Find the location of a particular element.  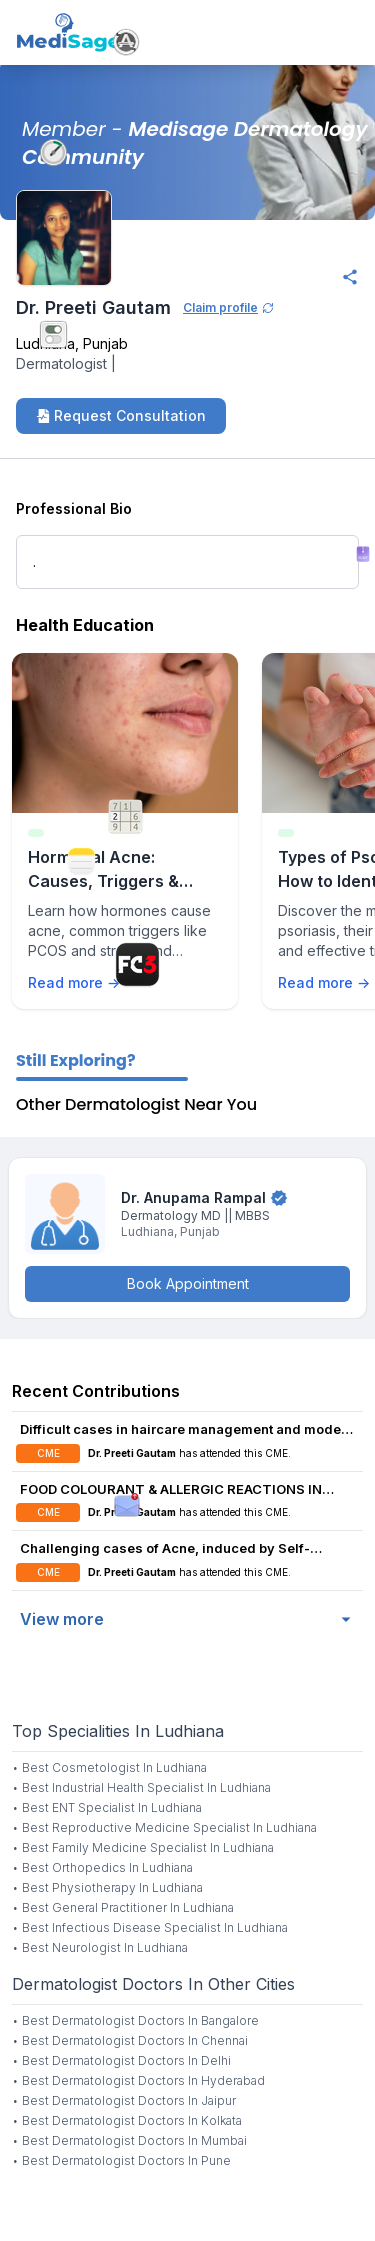

open sudoku puzzle game is located at coordinates (125, 816).